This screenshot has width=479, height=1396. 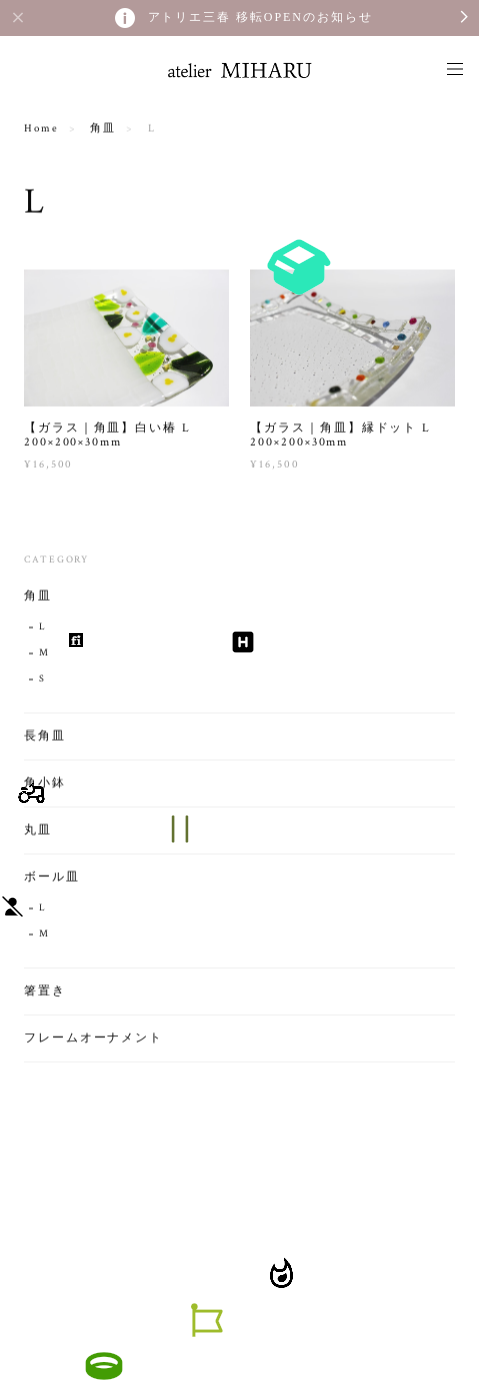 What do you see at coordinates (281, 1273) in the screenshot?
I see `view trending or popular content` at bounding box center [281, 1273].